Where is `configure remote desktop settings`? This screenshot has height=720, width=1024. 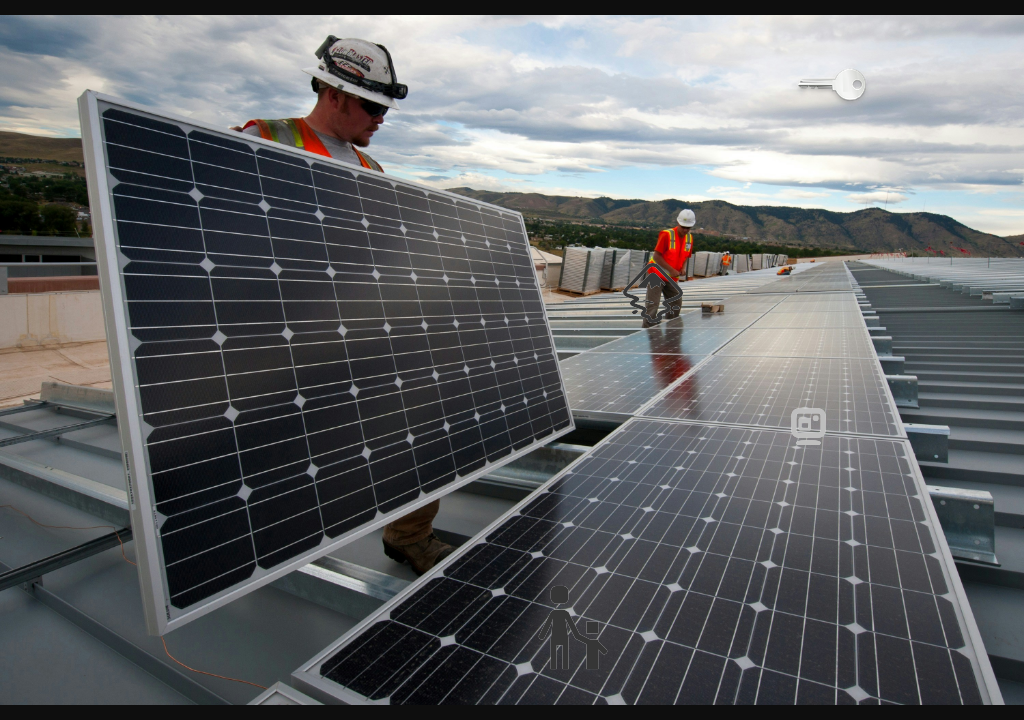
configure remote desktop settings is located at coordinates (808, 425).